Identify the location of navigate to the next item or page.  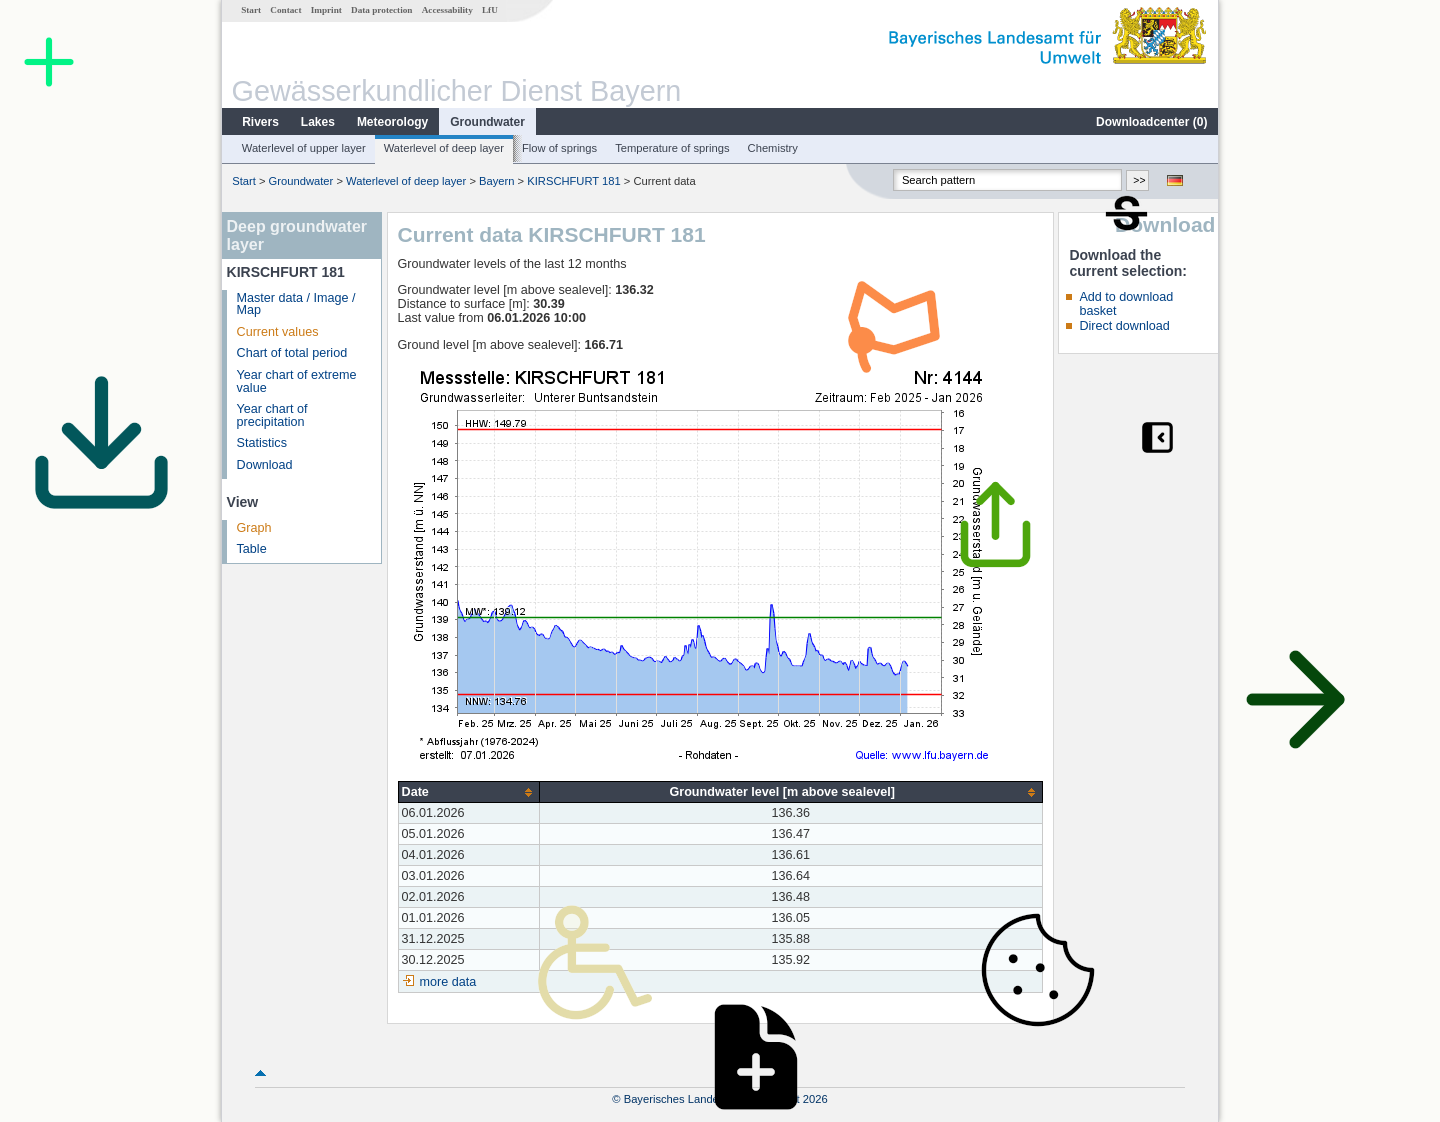
(1295, 699).